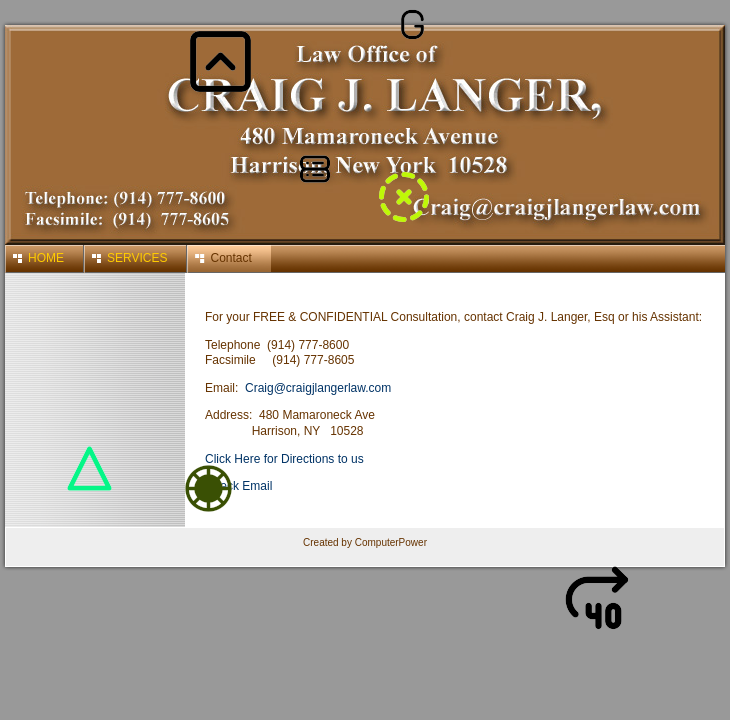 The width and height of the screenshot is (730, 720). I want to click on skip forward 40 seconds, so click(598, 599).